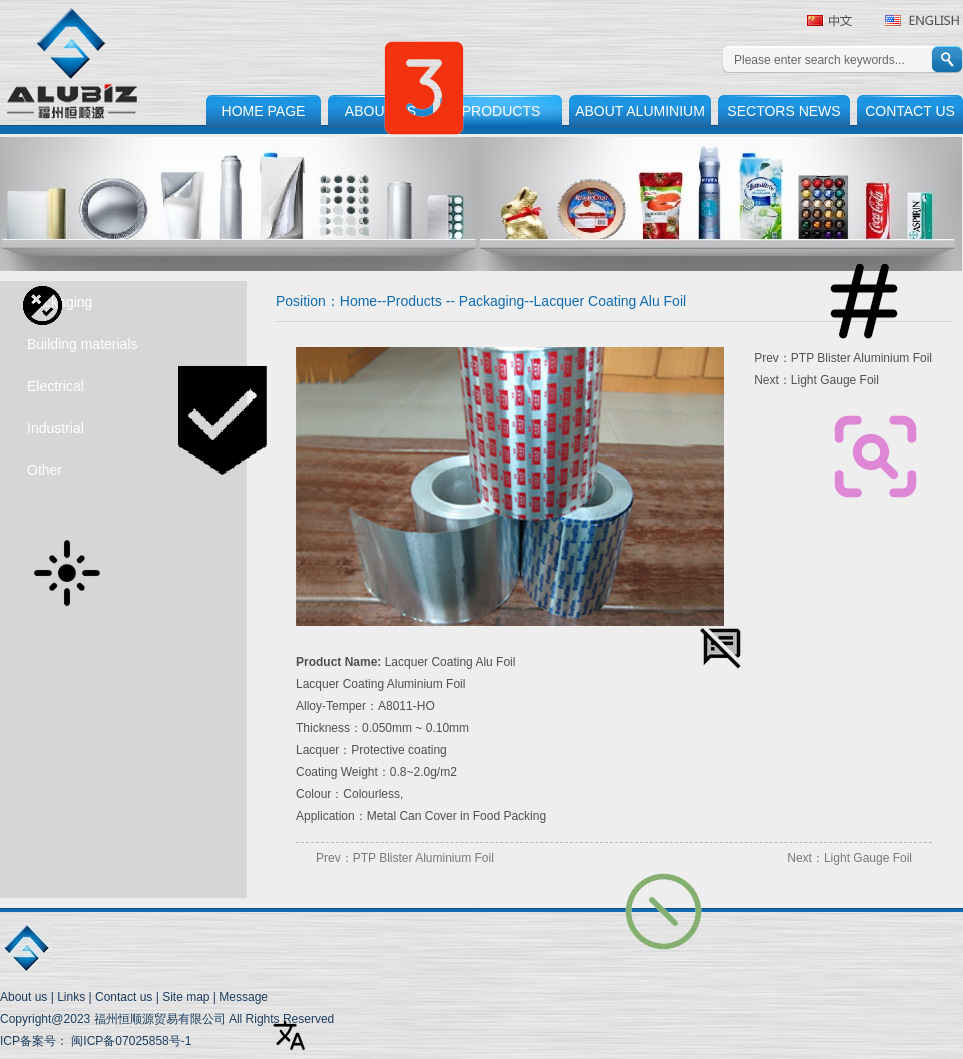  Describe the element at coordinates (864, 301) in the screenshot. I see `add or search by hashtag` at that location.